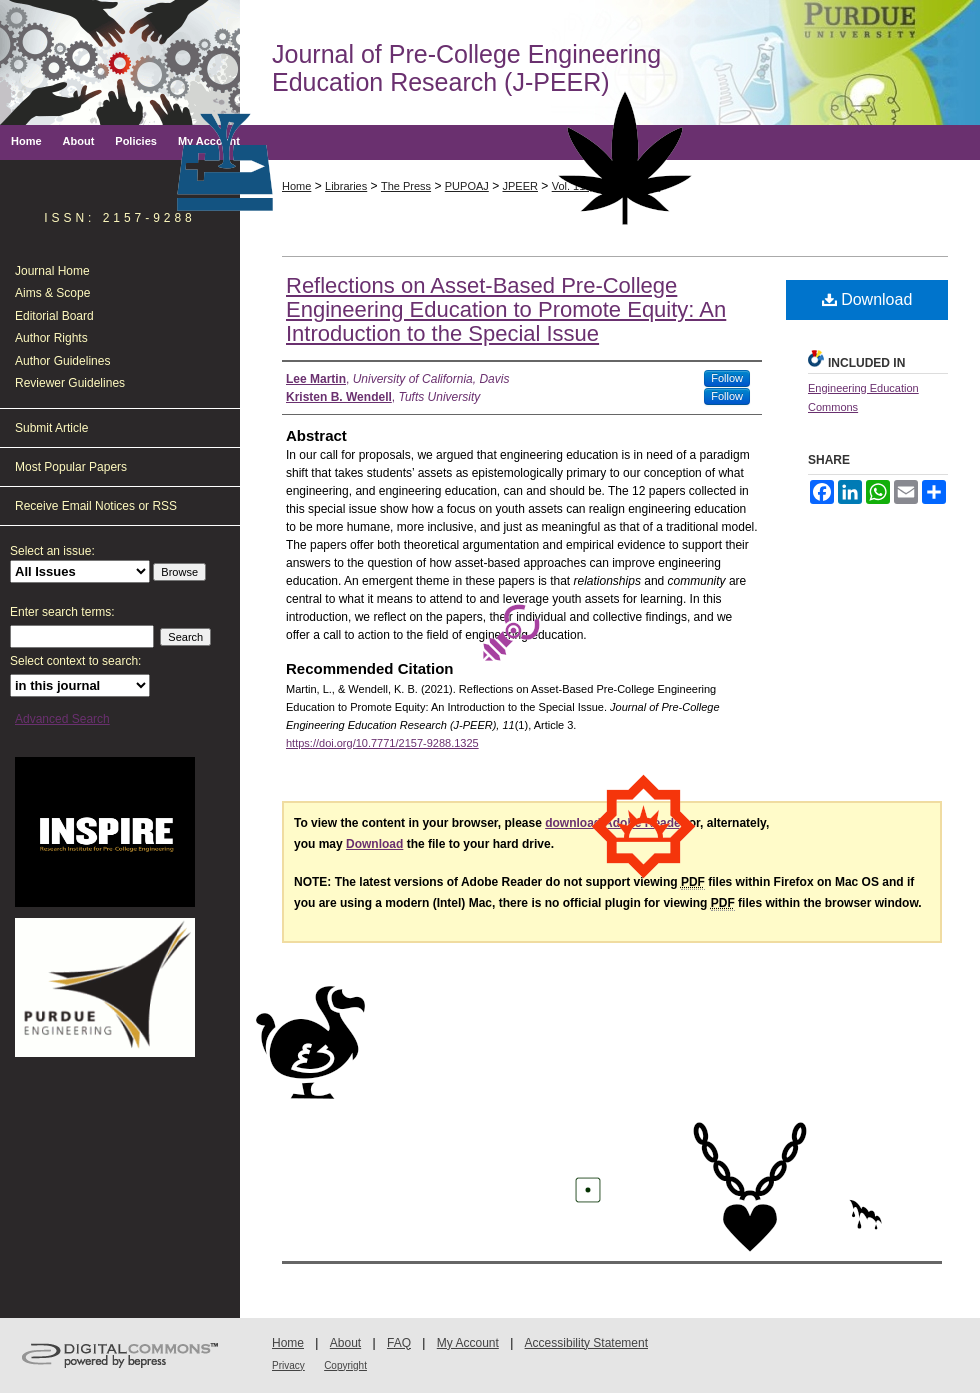 Image resolution: width=980 pixels, height=1393 pixels. What do you see at coordinates (513, 630) in the screenshot?
I see `activate robotic arm or grabber tool` at bounding box center [513, 630].